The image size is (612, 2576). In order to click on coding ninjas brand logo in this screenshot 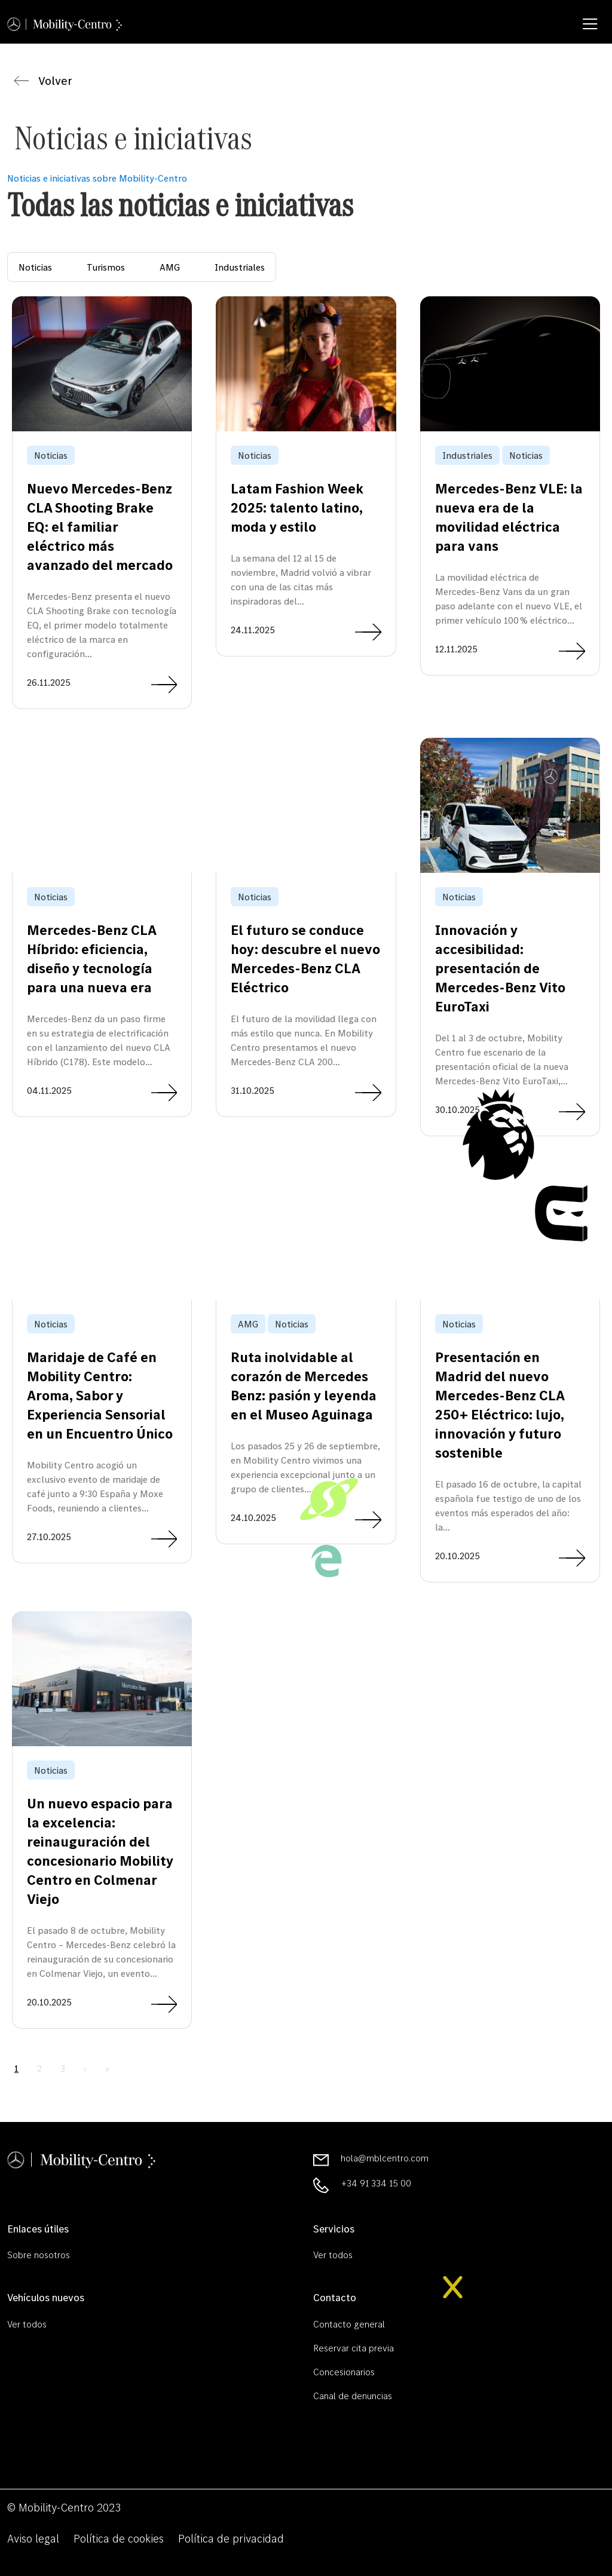, I will do `click(561, 1213)`.